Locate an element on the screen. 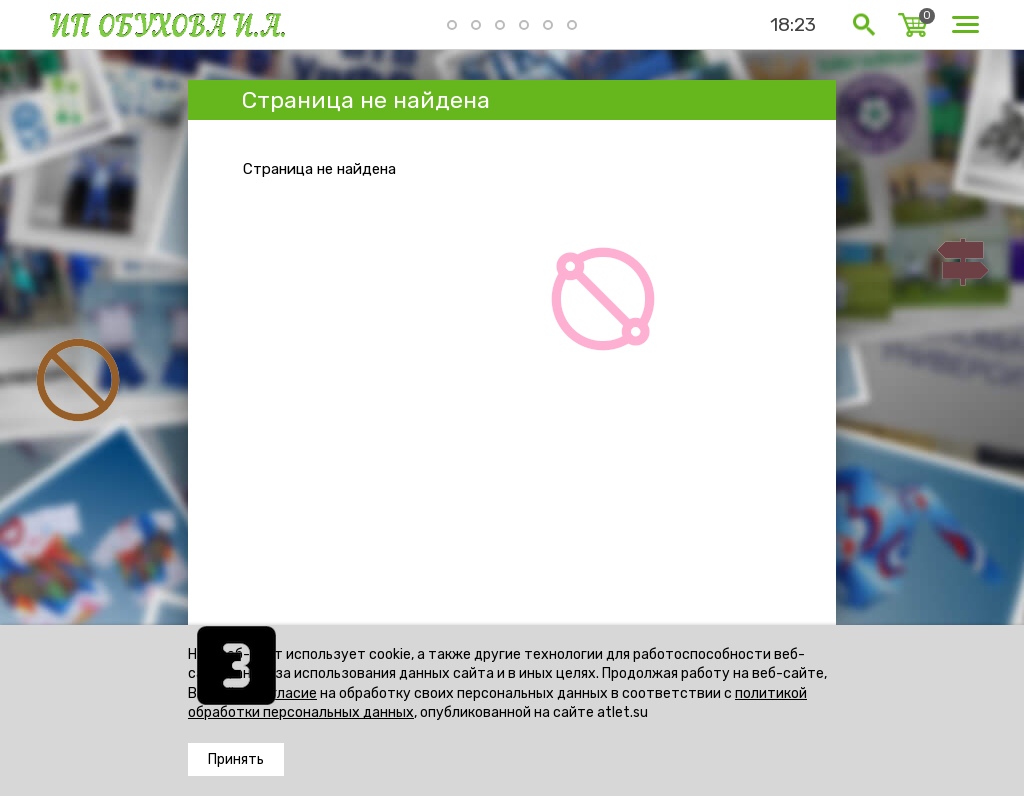 The height and width of the screenshot is (796, 1024). indicates blocked or prohibited content is located at coordinates (78, 380).